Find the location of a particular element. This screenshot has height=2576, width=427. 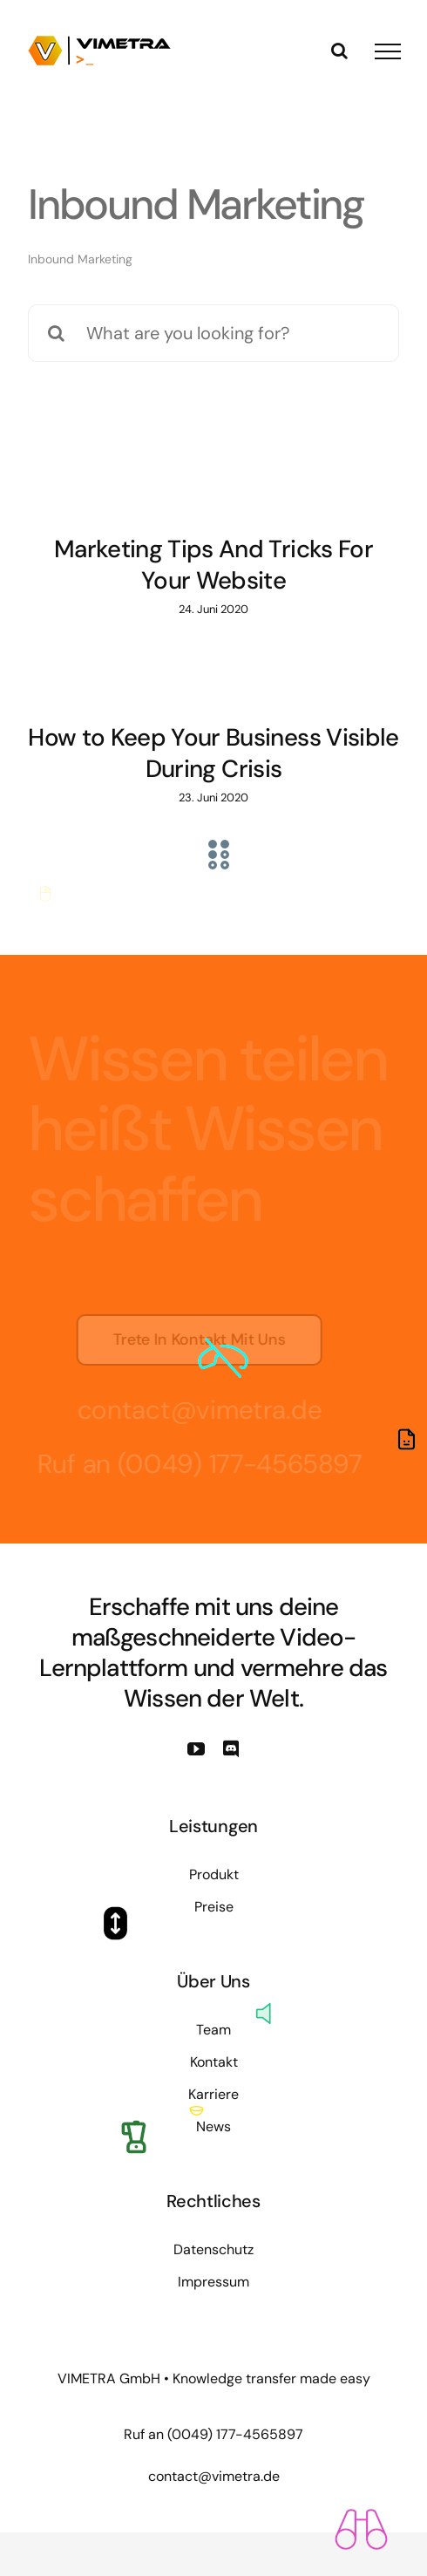

kitchen blender appliance icon is located at coordinates (134, 2136).